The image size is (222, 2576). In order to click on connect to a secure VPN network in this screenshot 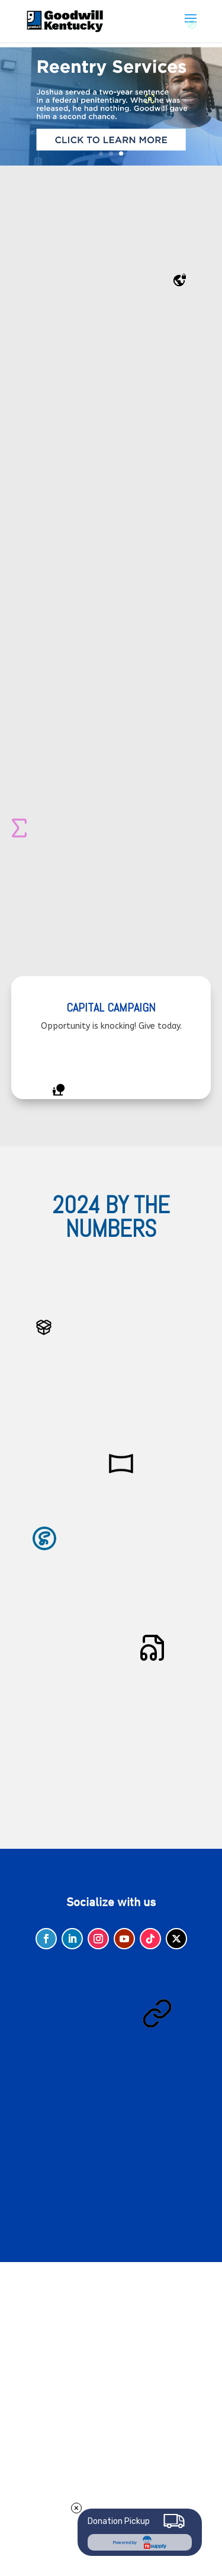, I will do `click(179, 280)`.